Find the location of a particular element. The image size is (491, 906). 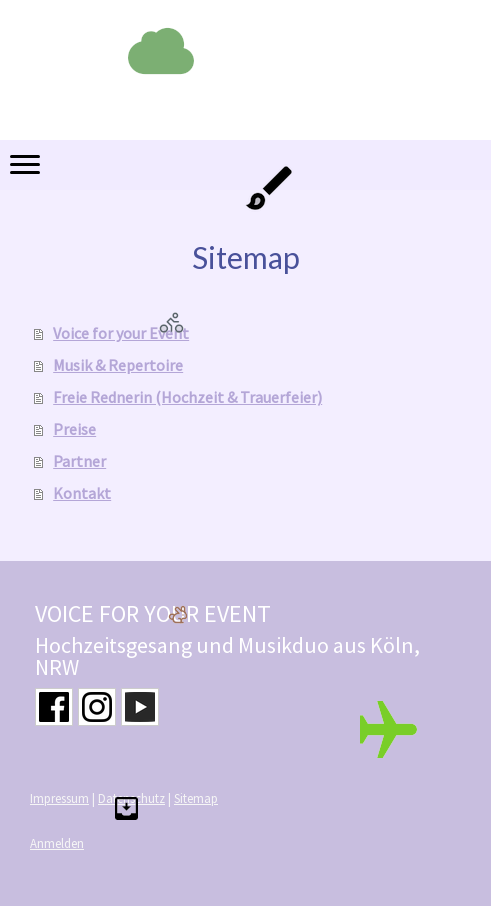

access drawing or painting tools is located at coordinates (270, 188).